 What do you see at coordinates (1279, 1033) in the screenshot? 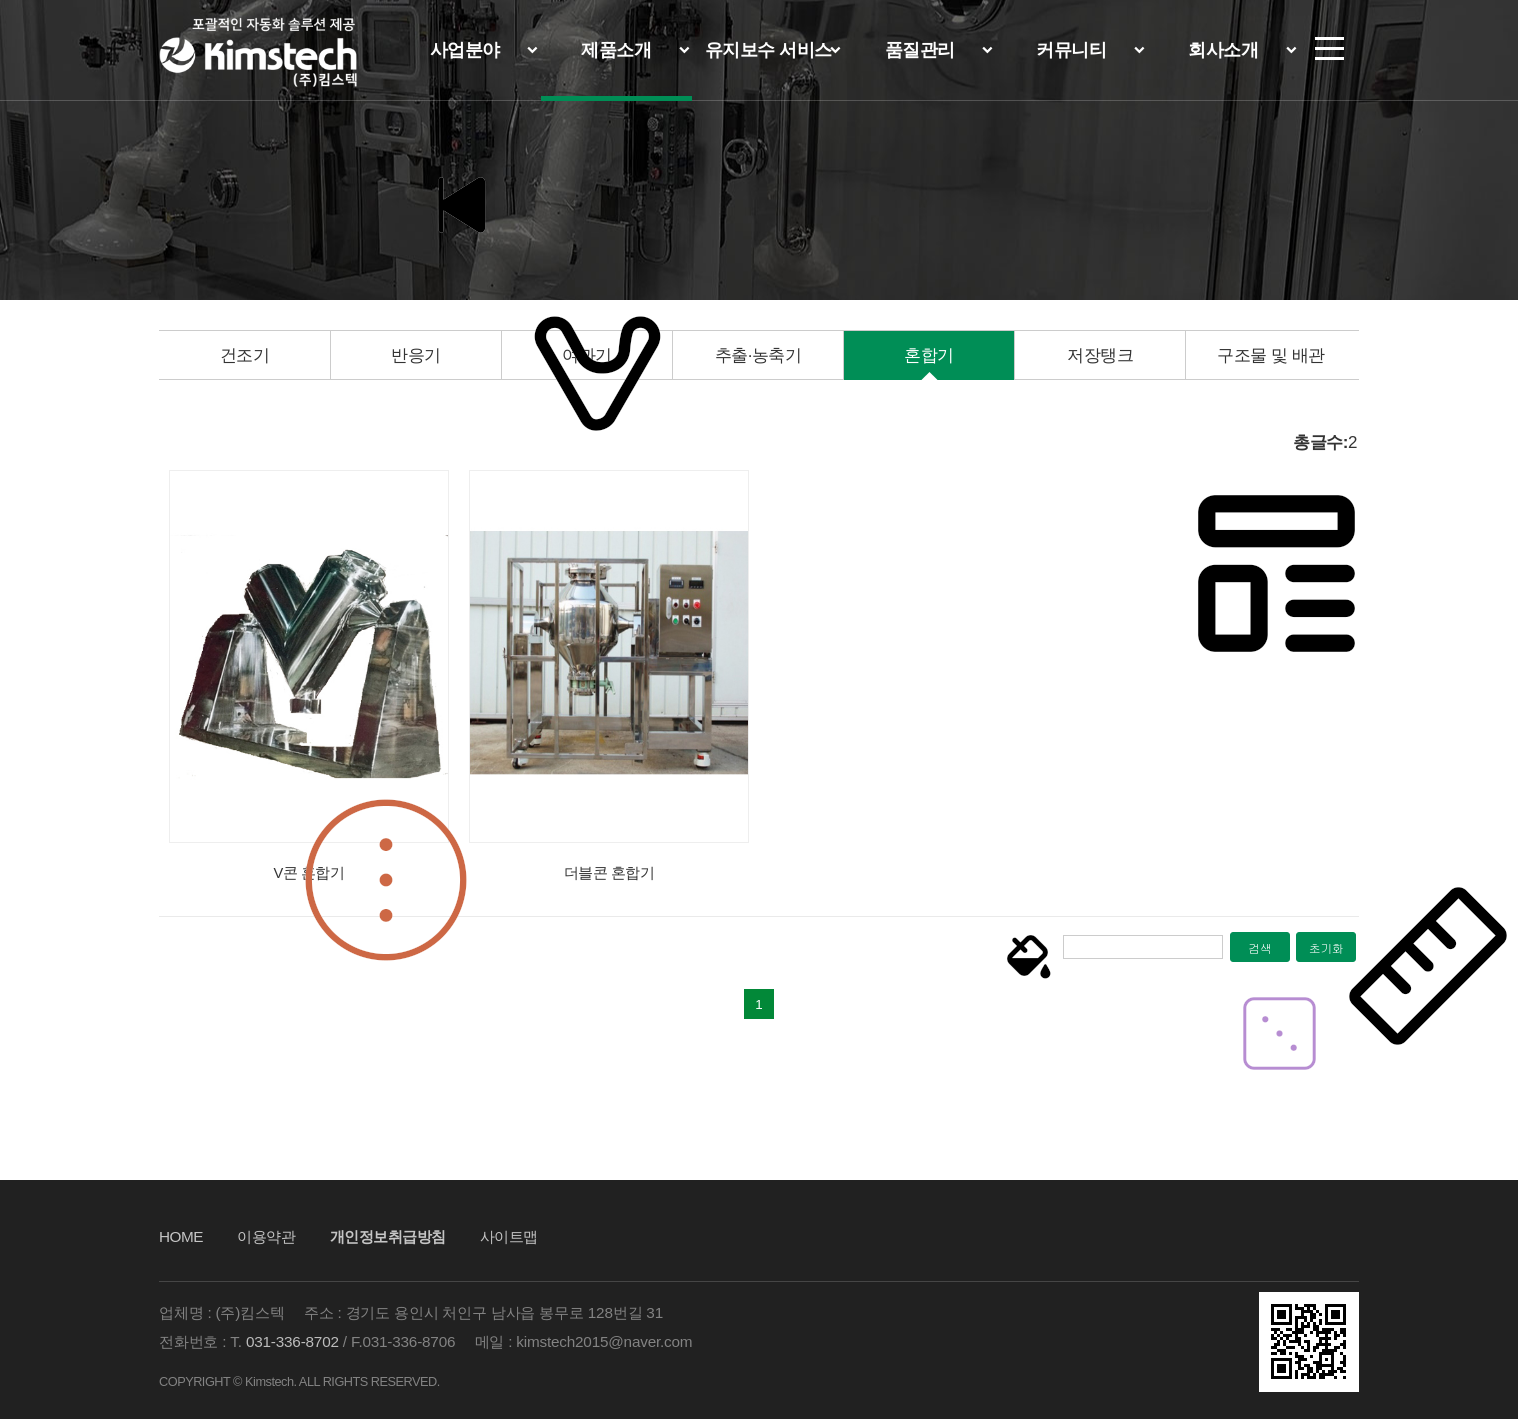
I see `roll or randomize a selection` at bounding box center [1279, 1033].